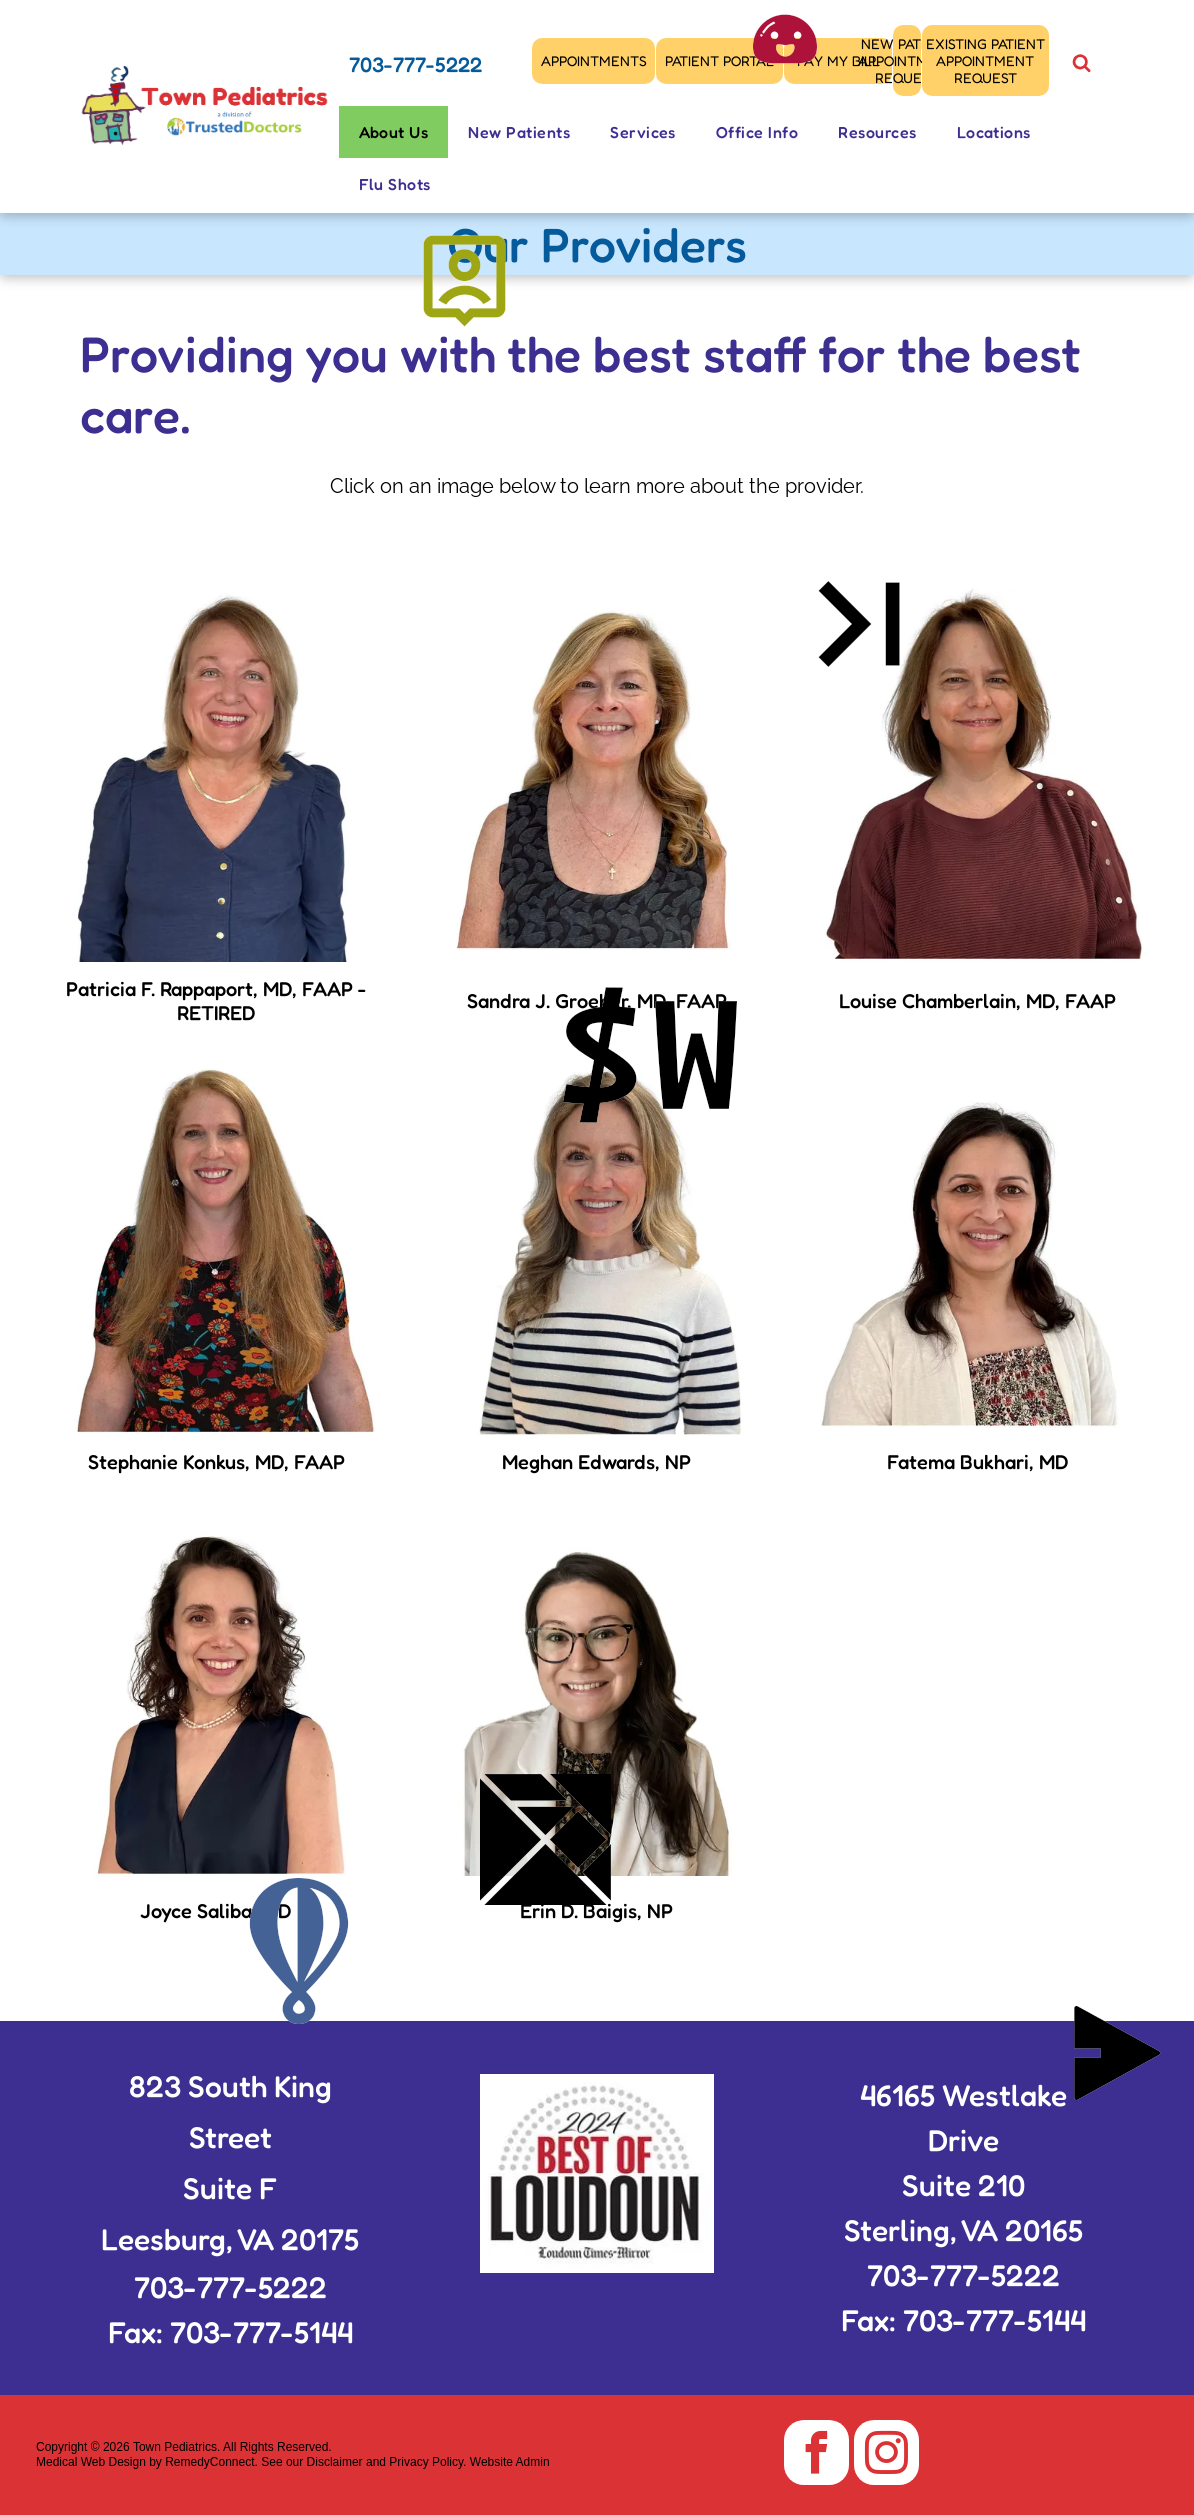 The width and height of the screenshot is (1194, 2515). Describe the element at coordinates (299, 1951) in the screenshot. I see `fly.io logo` at that location.